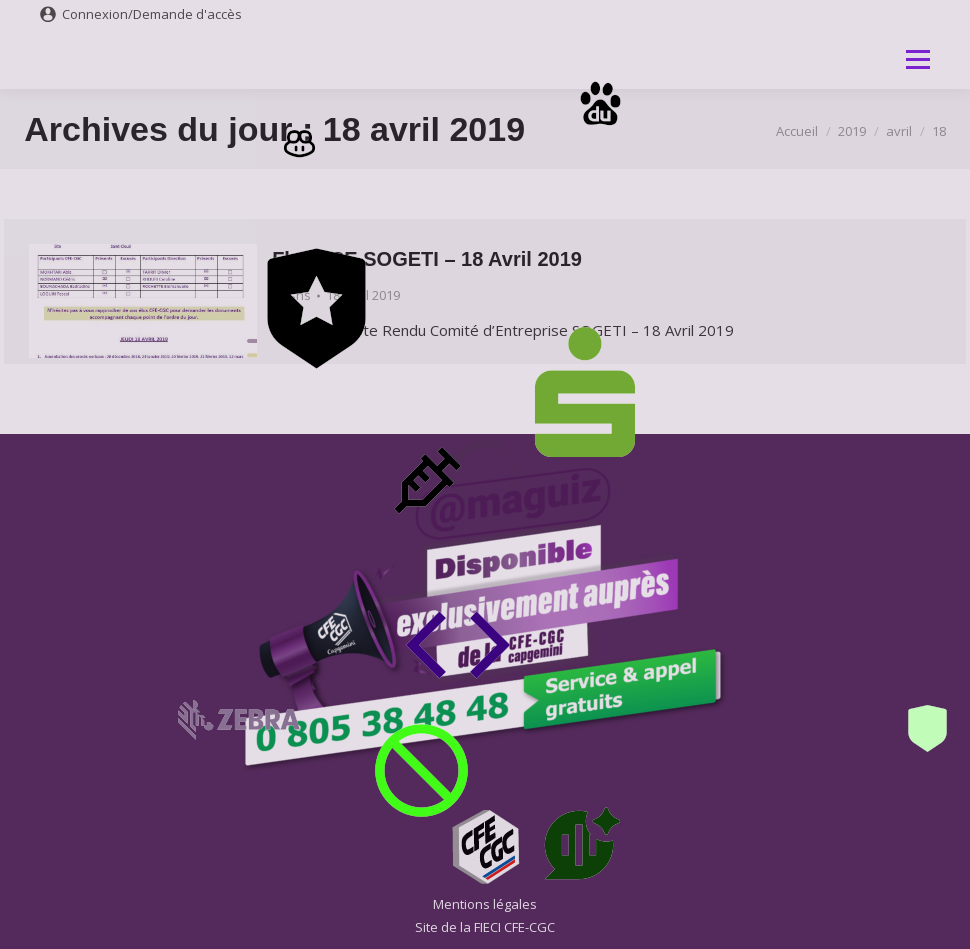 The height and width of the screenshot is (949, 970). What do you see at coordinates (316, 308) in the screenshot?
I see `indicates premium or verified security status` at bounding box center [316, 308].